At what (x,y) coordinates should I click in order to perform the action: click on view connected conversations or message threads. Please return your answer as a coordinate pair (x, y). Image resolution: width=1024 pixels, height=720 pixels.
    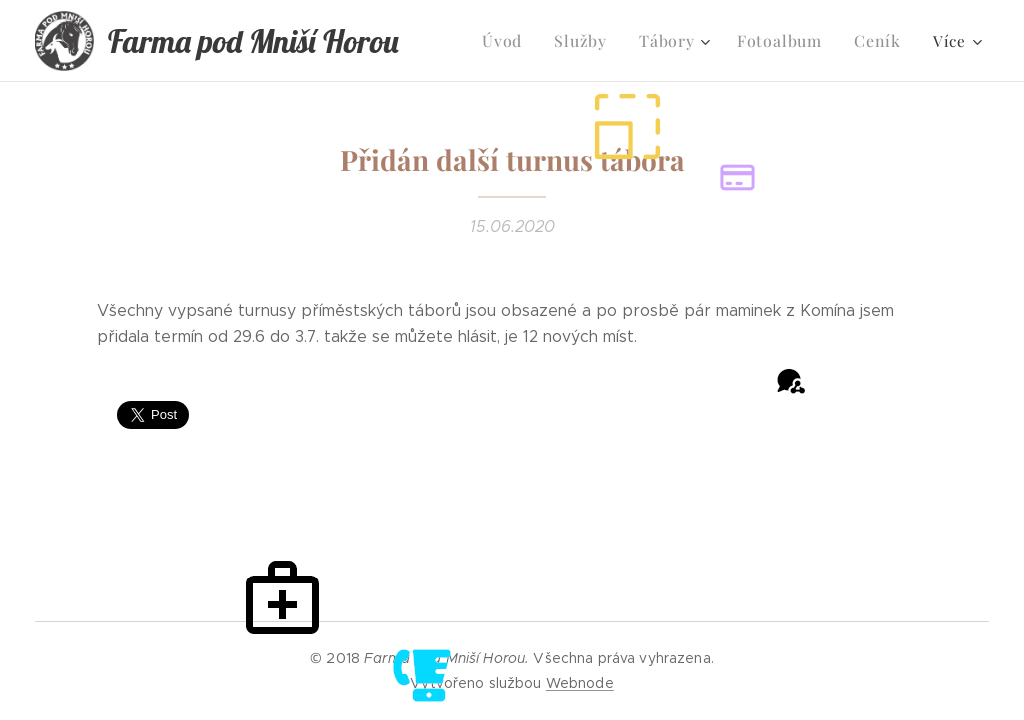
    Looking at the image, I should click on (790, 380).